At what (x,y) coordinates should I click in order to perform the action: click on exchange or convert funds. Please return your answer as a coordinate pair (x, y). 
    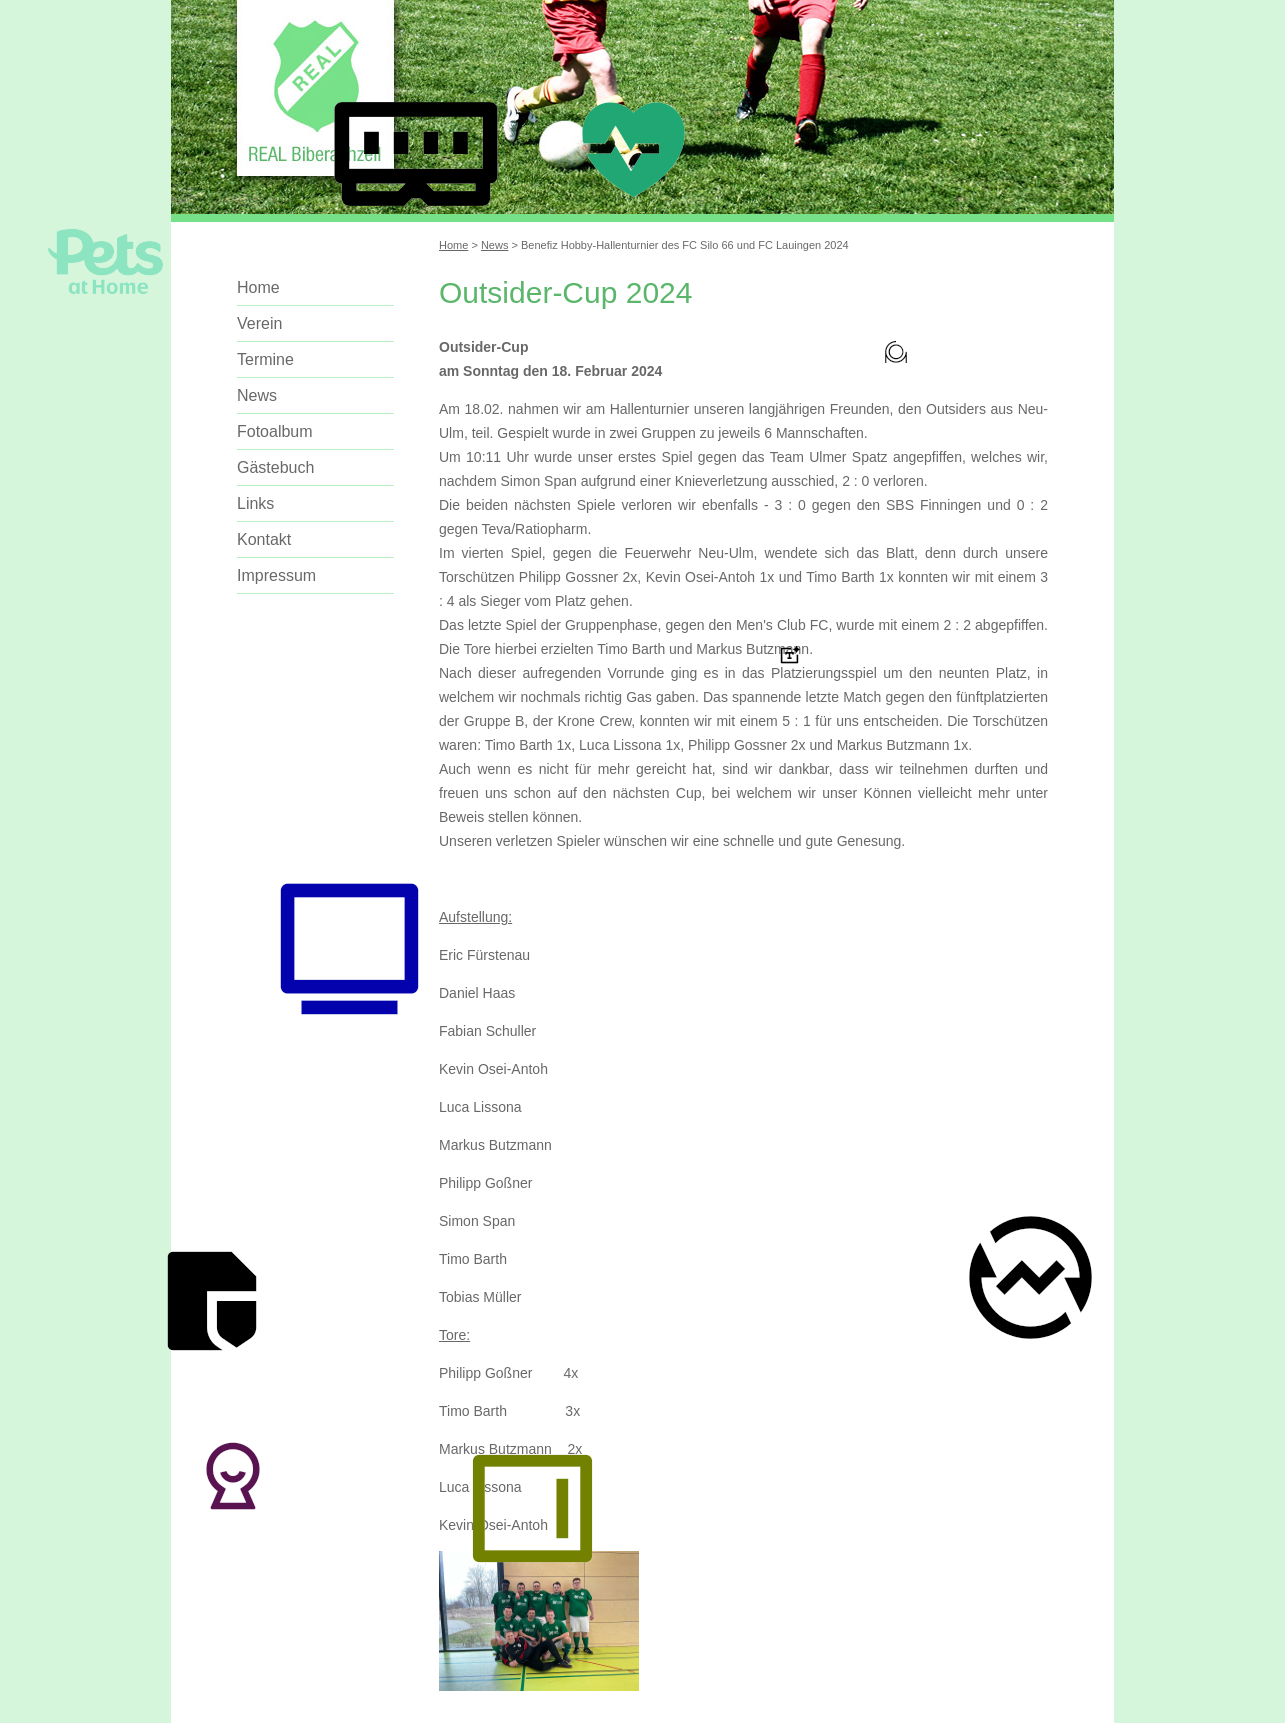
    Looking at the image, I should click on (1030, 1277).